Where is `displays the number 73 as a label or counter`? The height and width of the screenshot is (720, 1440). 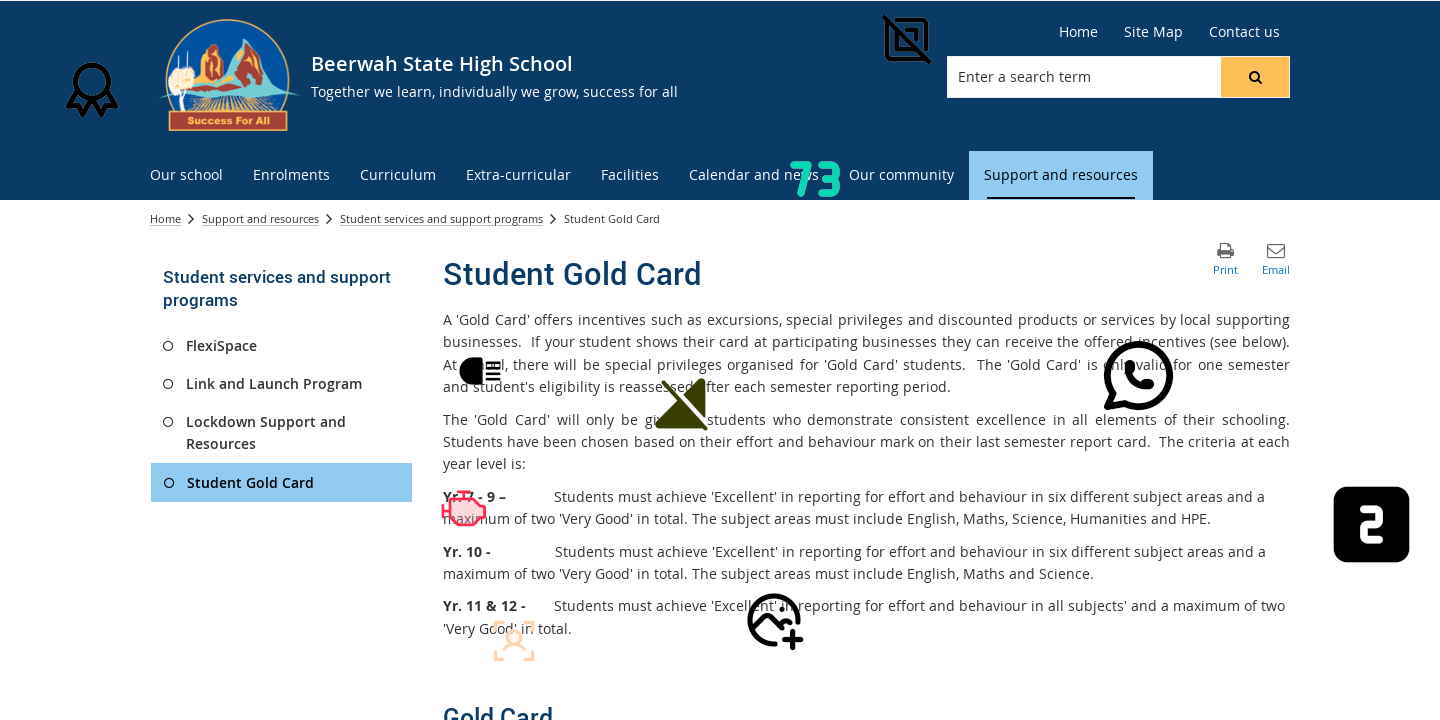
displays the number 73 as a label or counter is located at coordinates (815, 179).